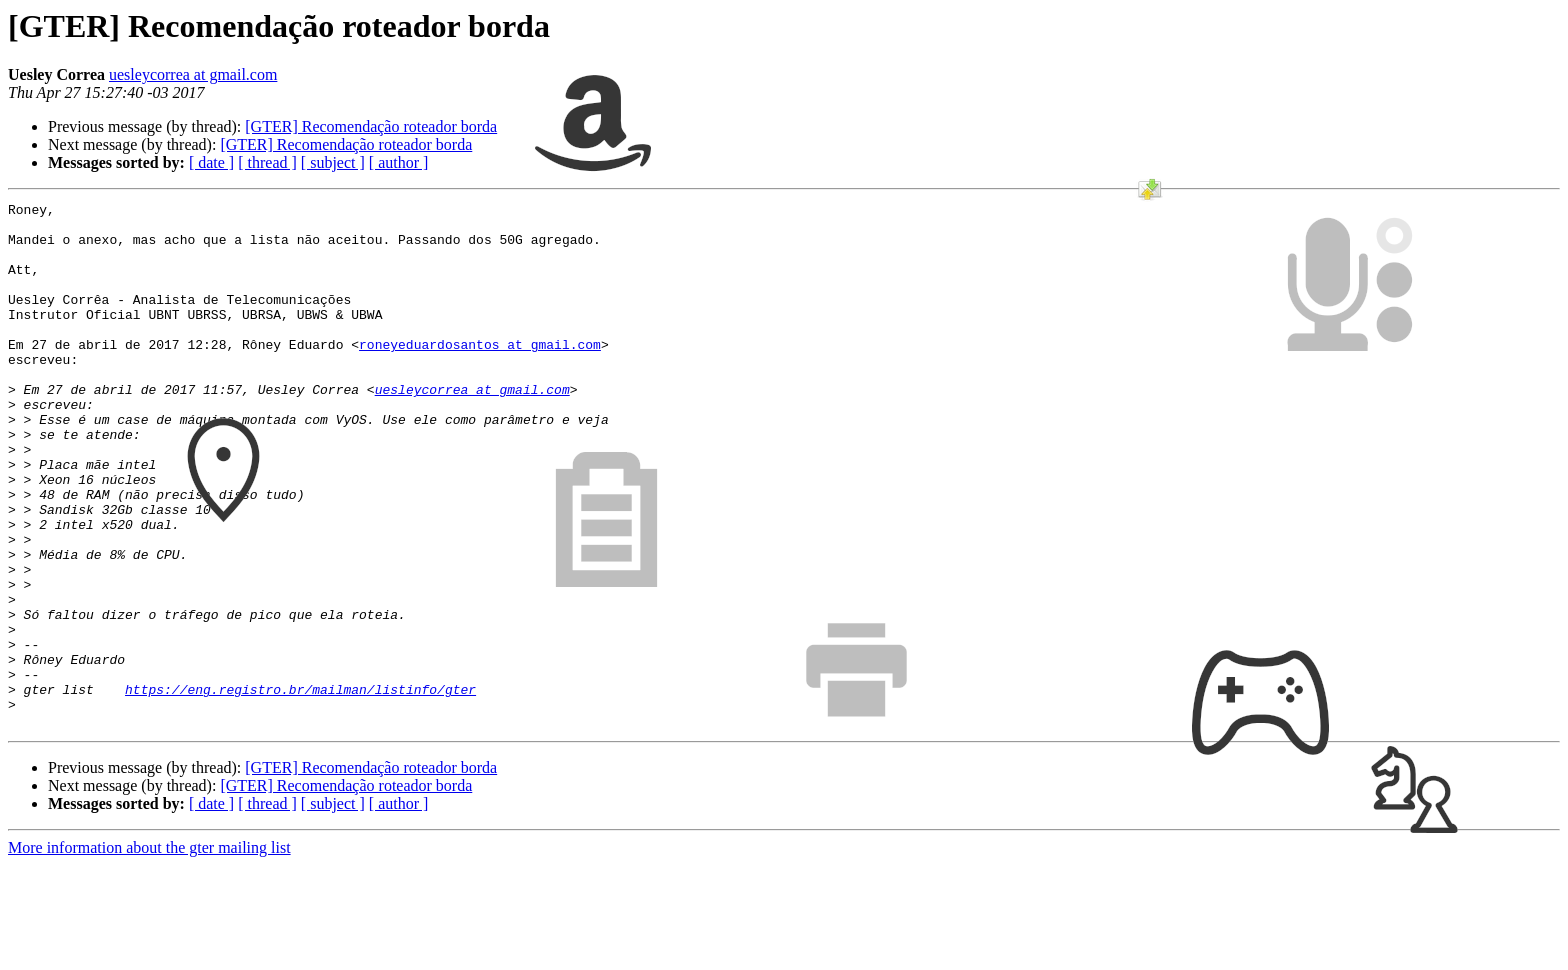 The height and width of the screenshot is (970, 1568). What do you see at coordinates (606, 519) in the screenshot?
I see `indicates battery is fully charged` at bounding box center [606, 519].